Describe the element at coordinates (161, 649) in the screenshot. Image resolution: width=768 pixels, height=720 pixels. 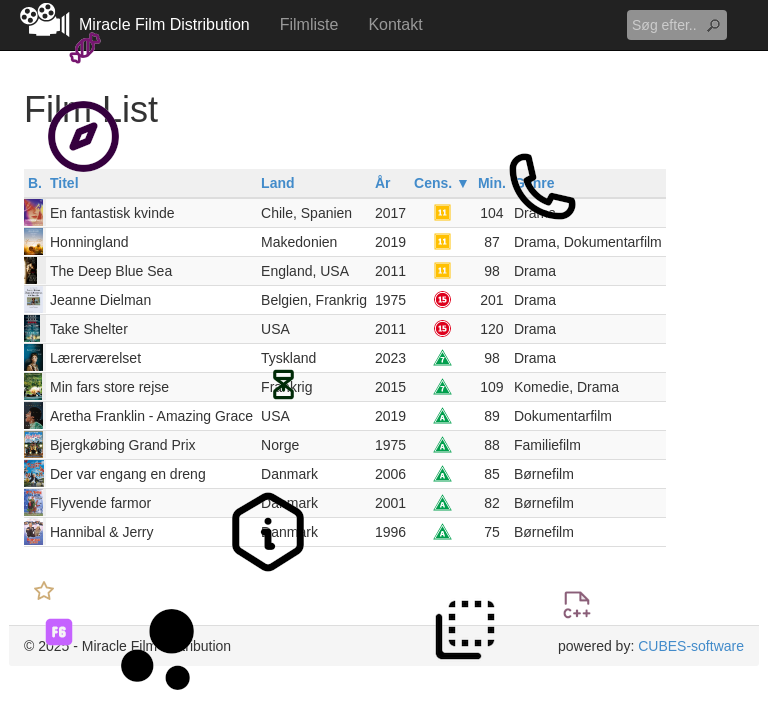
I see `view bubble chart data visualization` at that location.